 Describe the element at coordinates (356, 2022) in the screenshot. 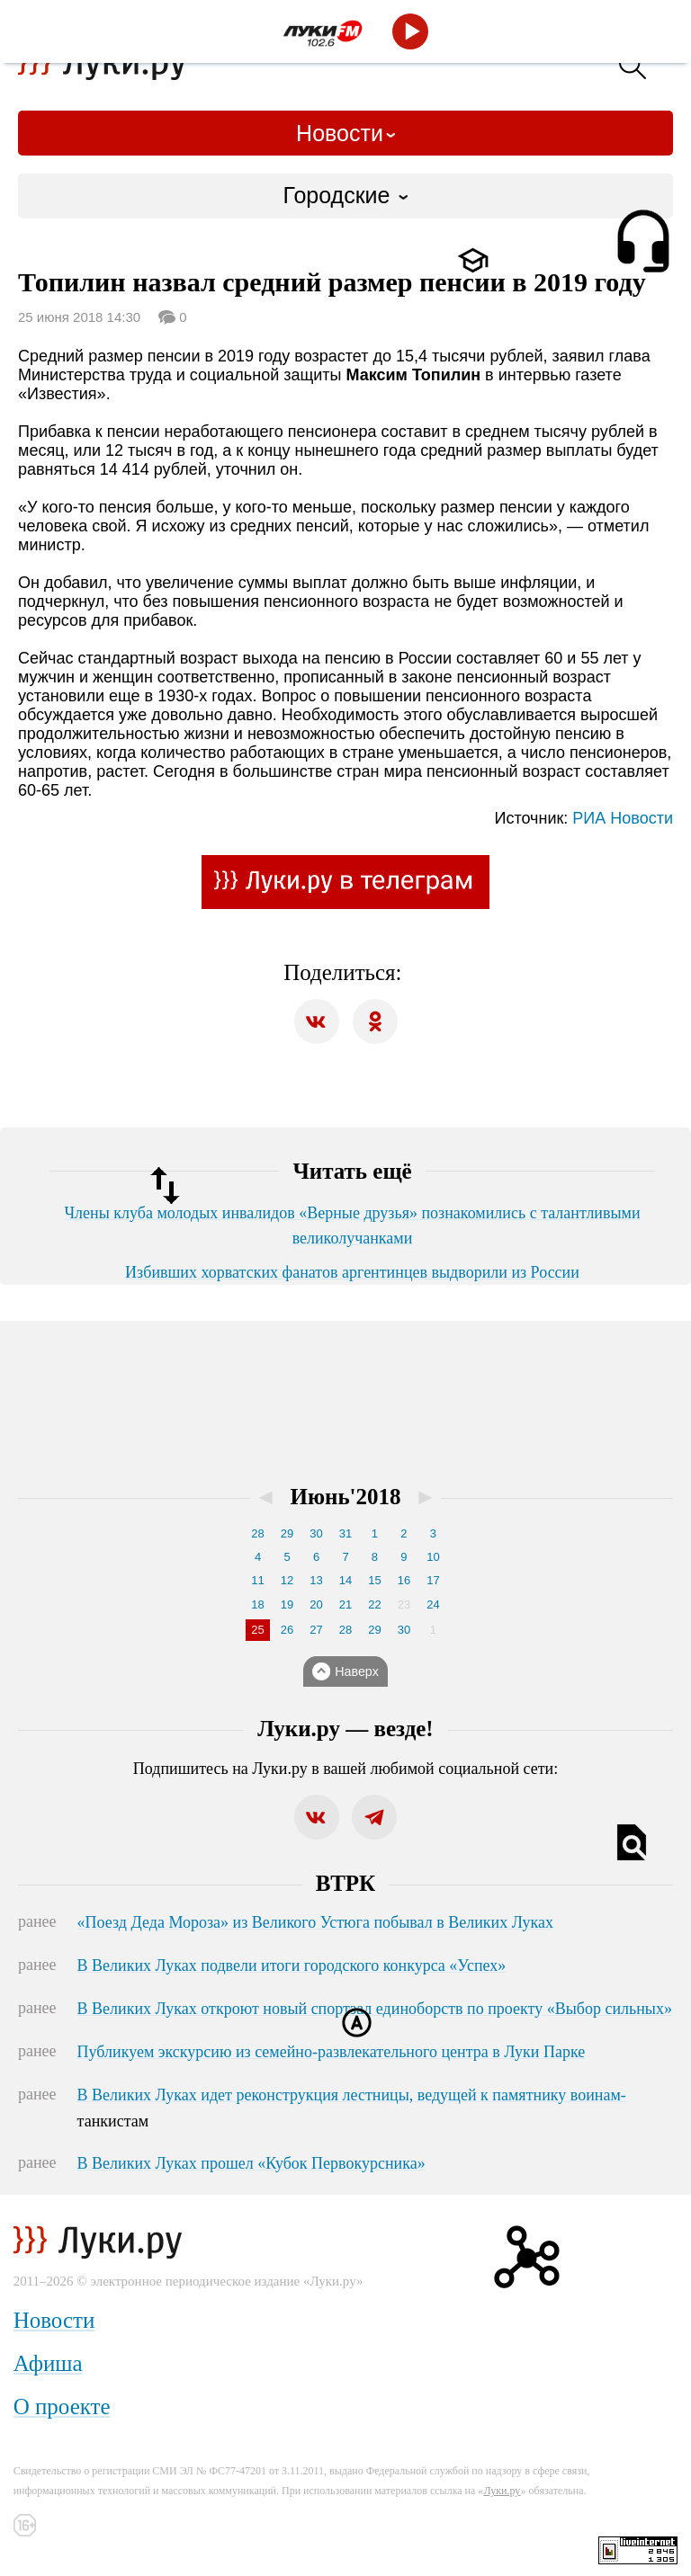

I see `xbox controller A button indicator` at that location.